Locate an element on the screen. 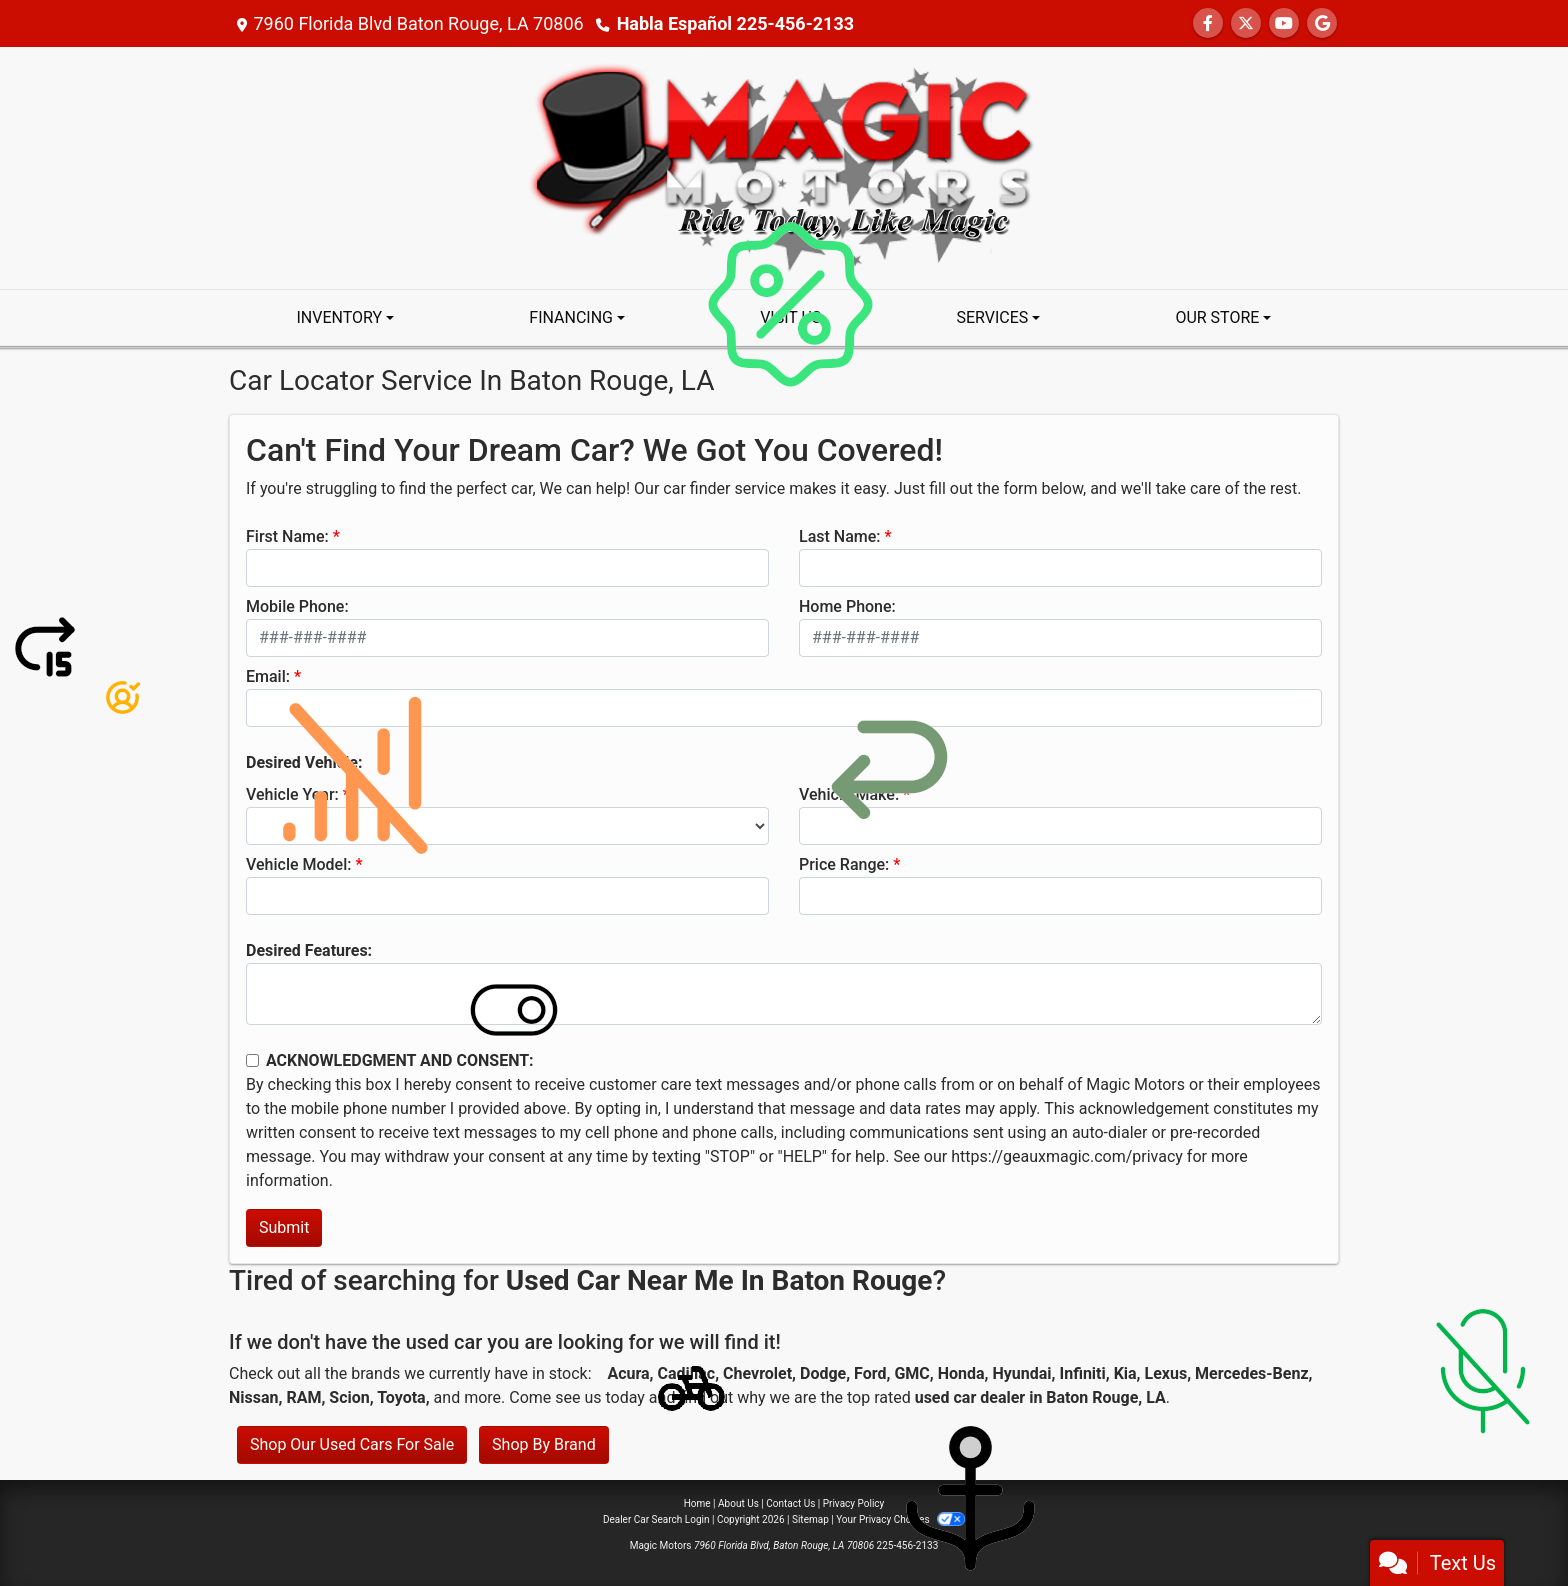 The width and height of the screenshot is (1568, 1586). no cellular signal available is located at coordinates (358, 778).